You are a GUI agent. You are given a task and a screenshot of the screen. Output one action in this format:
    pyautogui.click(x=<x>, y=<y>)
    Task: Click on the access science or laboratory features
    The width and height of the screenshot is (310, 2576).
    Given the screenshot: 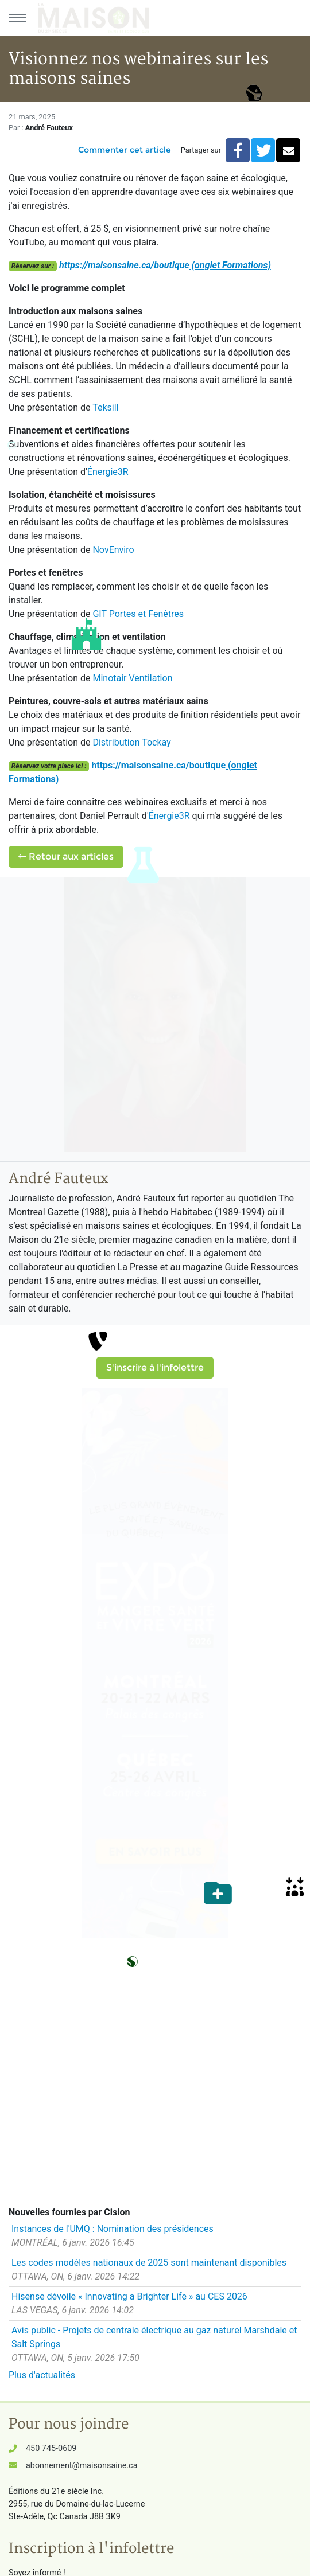 What is the action you would take?
    pyautogui.click(x=143, y=865)
    